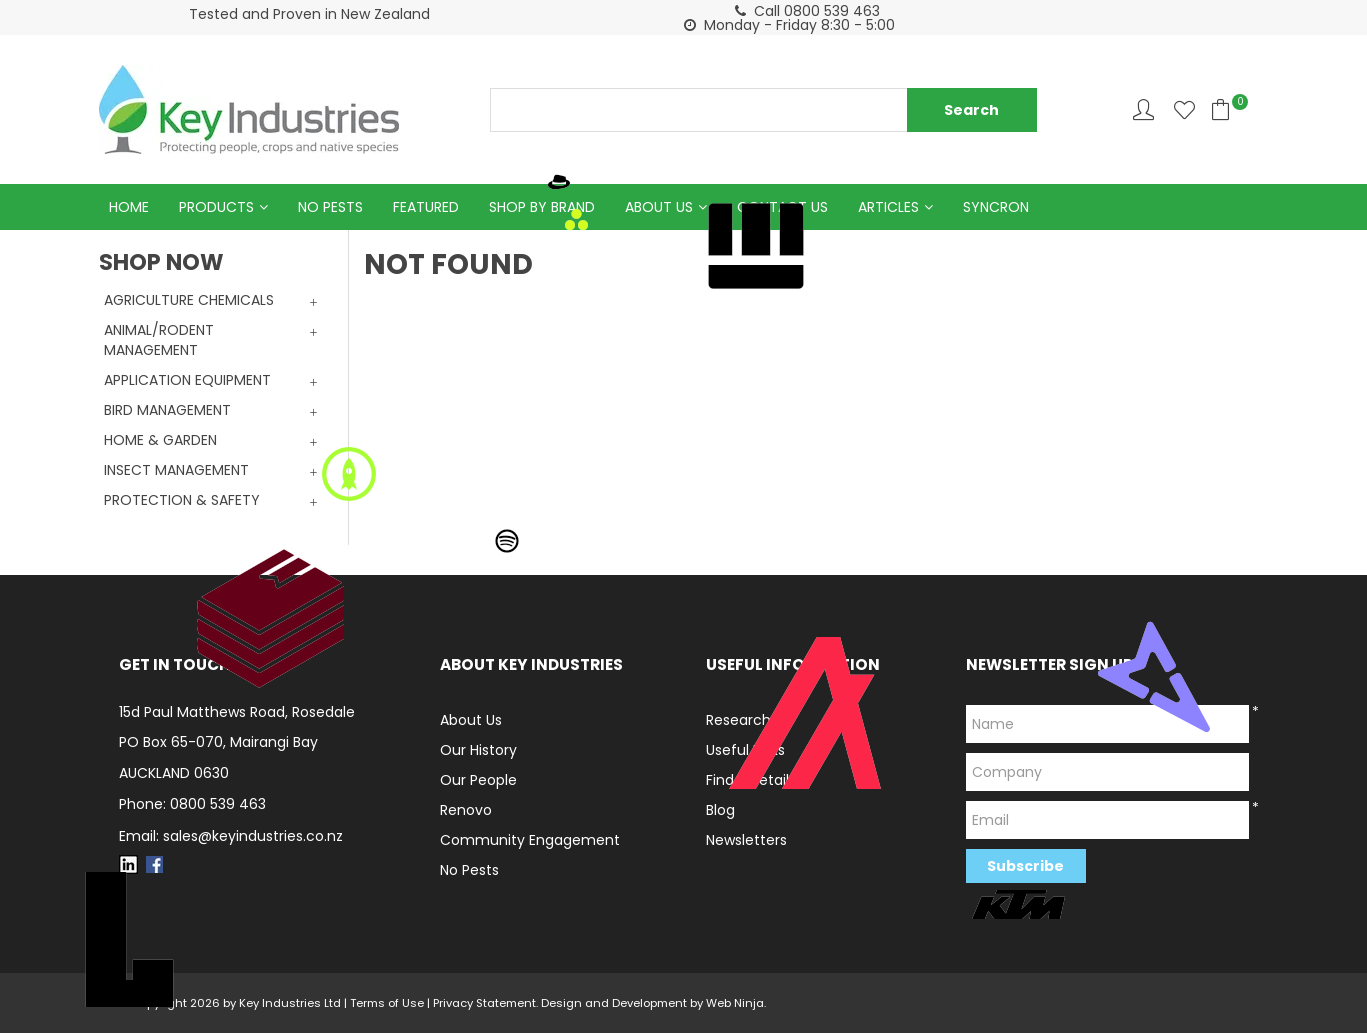 Image resolution: width=1367 pixels, height=1033 pixels. Describe the element at coordinates (129, 939) in the screenshot. I see `visit the Lospec website` at that location.